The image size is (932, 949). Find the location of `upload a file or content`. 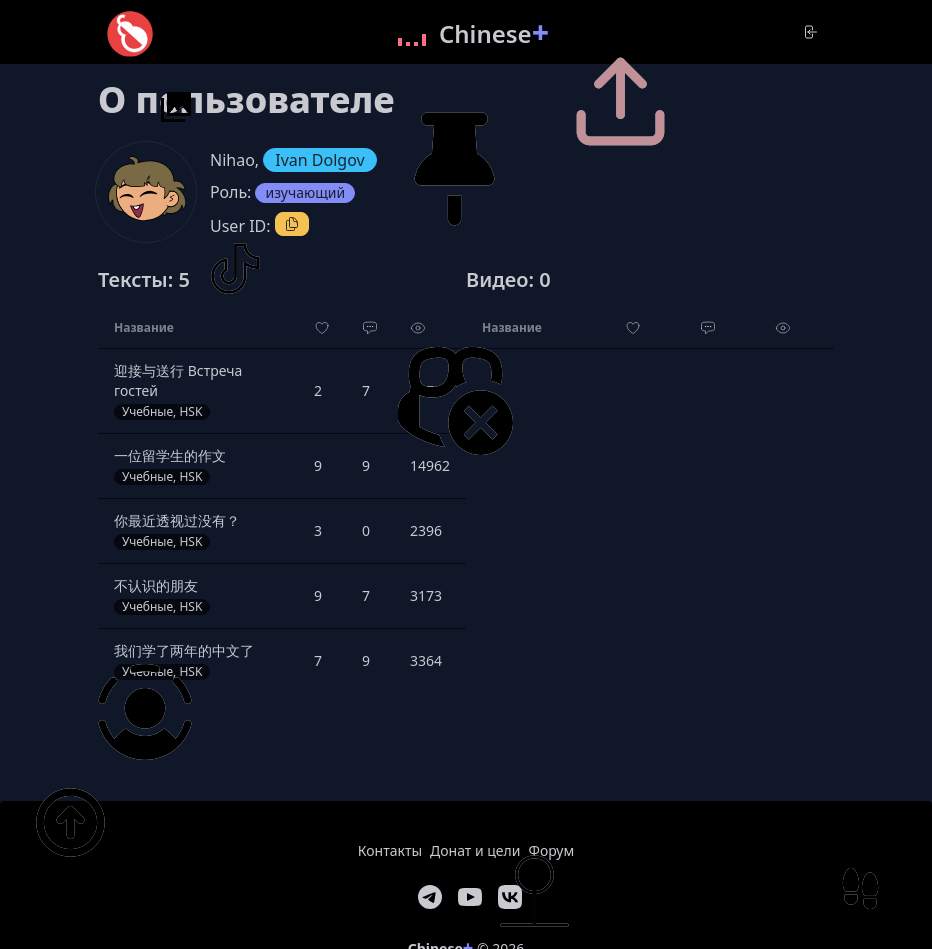

upload a file or content is located at coordinates (70, 822).